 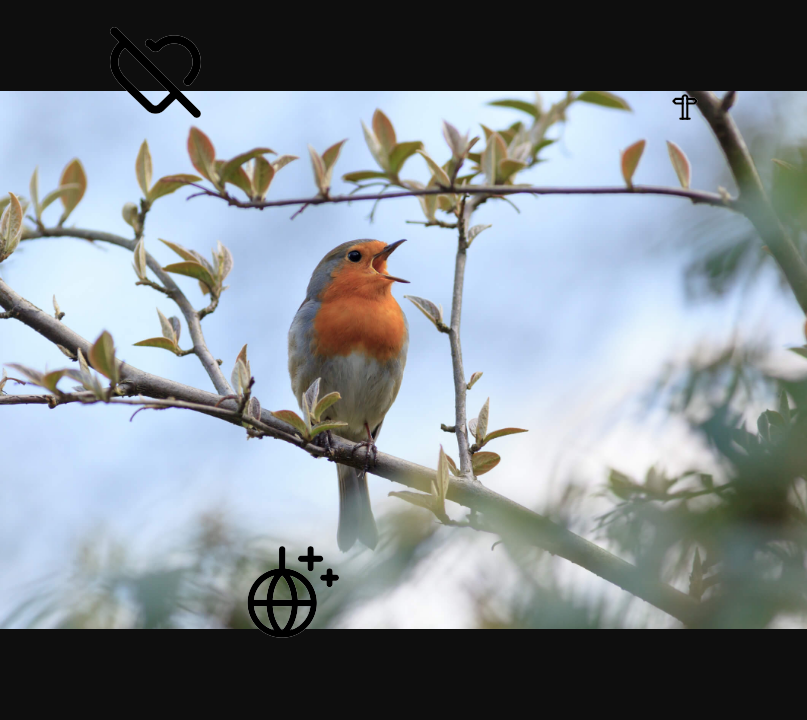 What do you see at coordinates (155, 72) in the screenshot?
I see `remove from favorites` at bounding box center [155, 72].